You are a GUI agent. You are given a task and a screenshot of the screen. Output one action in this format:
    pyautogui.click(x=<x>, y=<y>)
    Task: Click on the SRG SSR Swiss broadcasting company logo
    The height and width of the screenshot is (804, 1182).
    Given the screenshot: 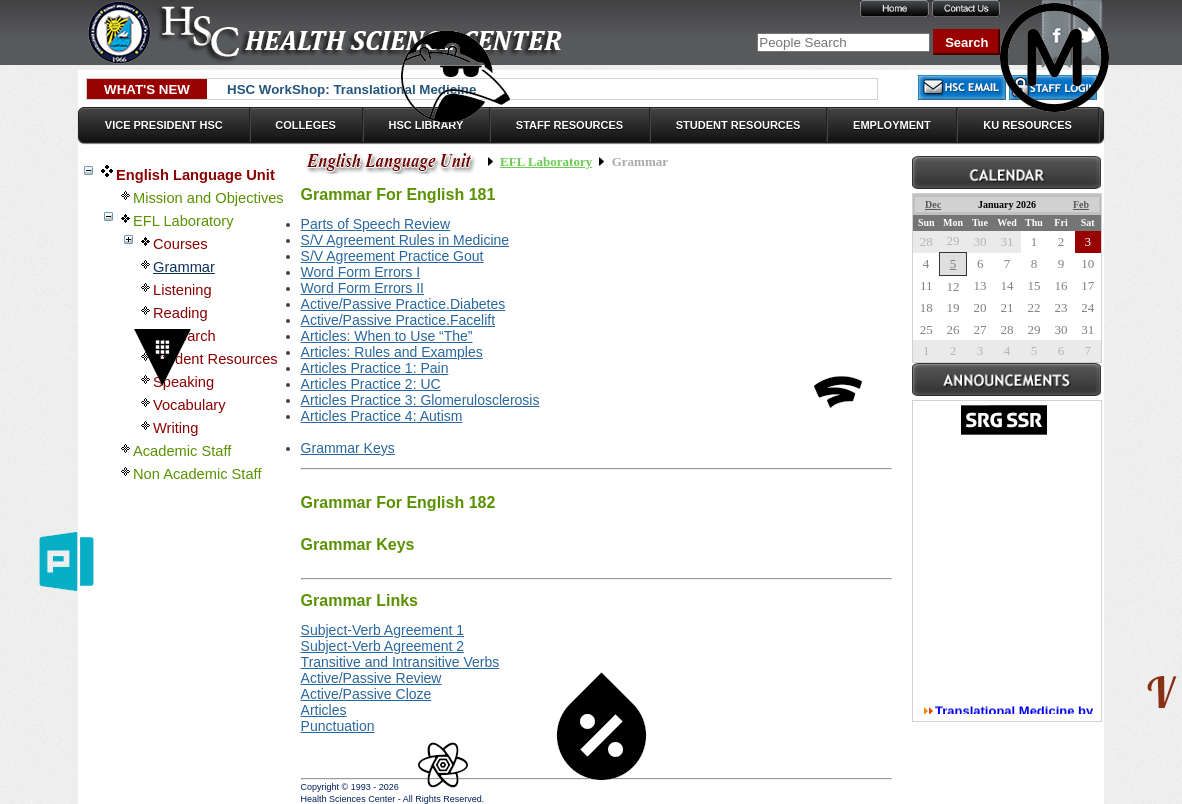 What is the action you would take?
    pyautogui.click(x=1004, y=420)
    